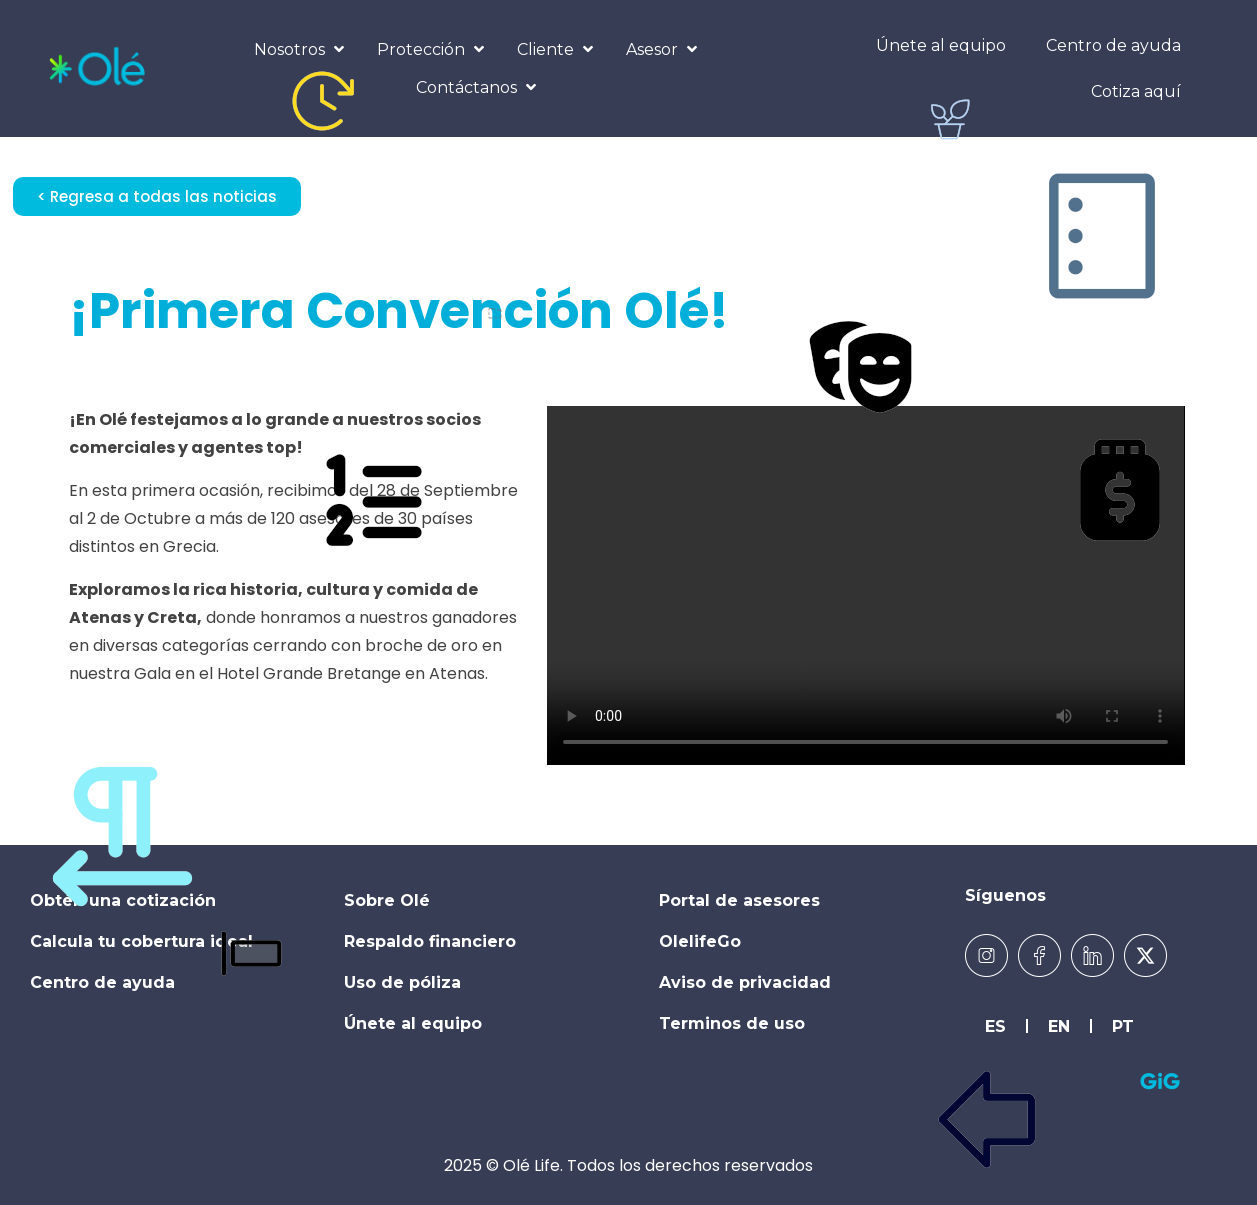 This screenshot has width=1257, height=1205. What do you see at coordinates (949, 119) in the screenshot?
I see `access plant care or gardening features` at bounding box center [949, 119].